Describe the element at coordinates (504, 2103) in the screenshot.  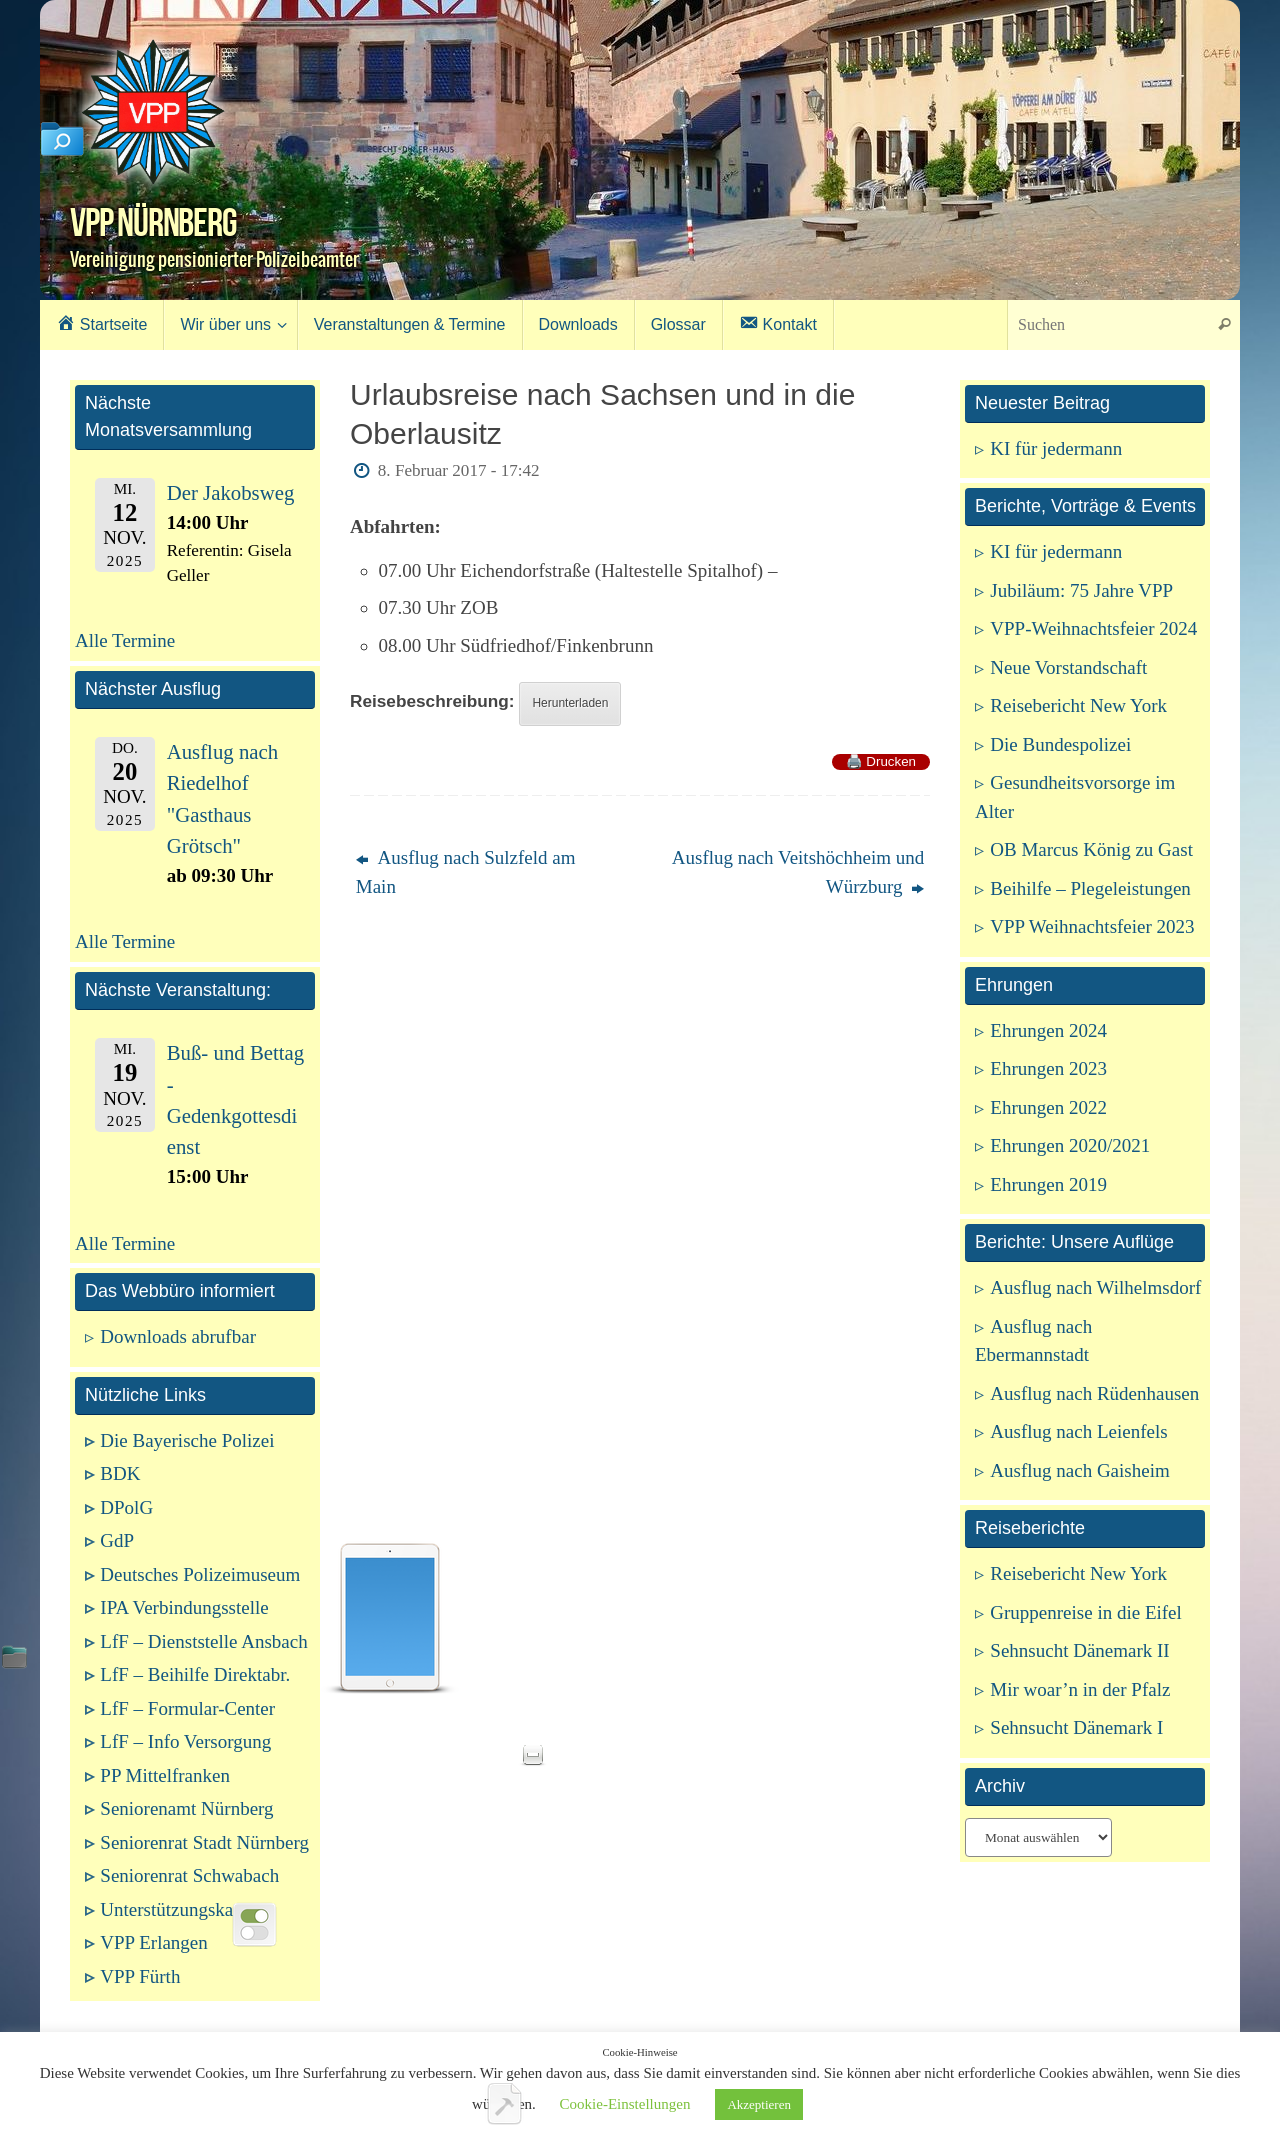
I see `a makefile used for building or compiling software` at that location.